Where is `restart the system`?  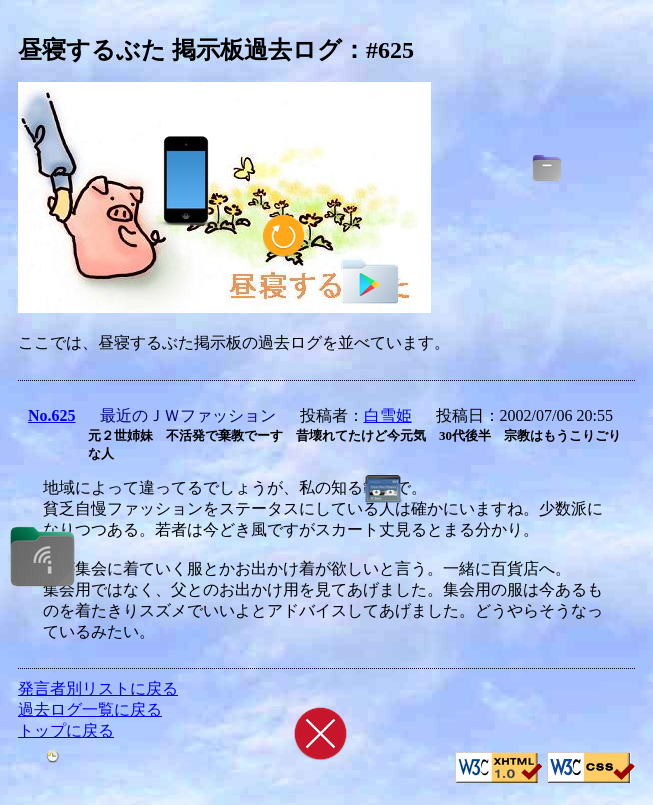 restart the system is located at coordinates (284, 236).